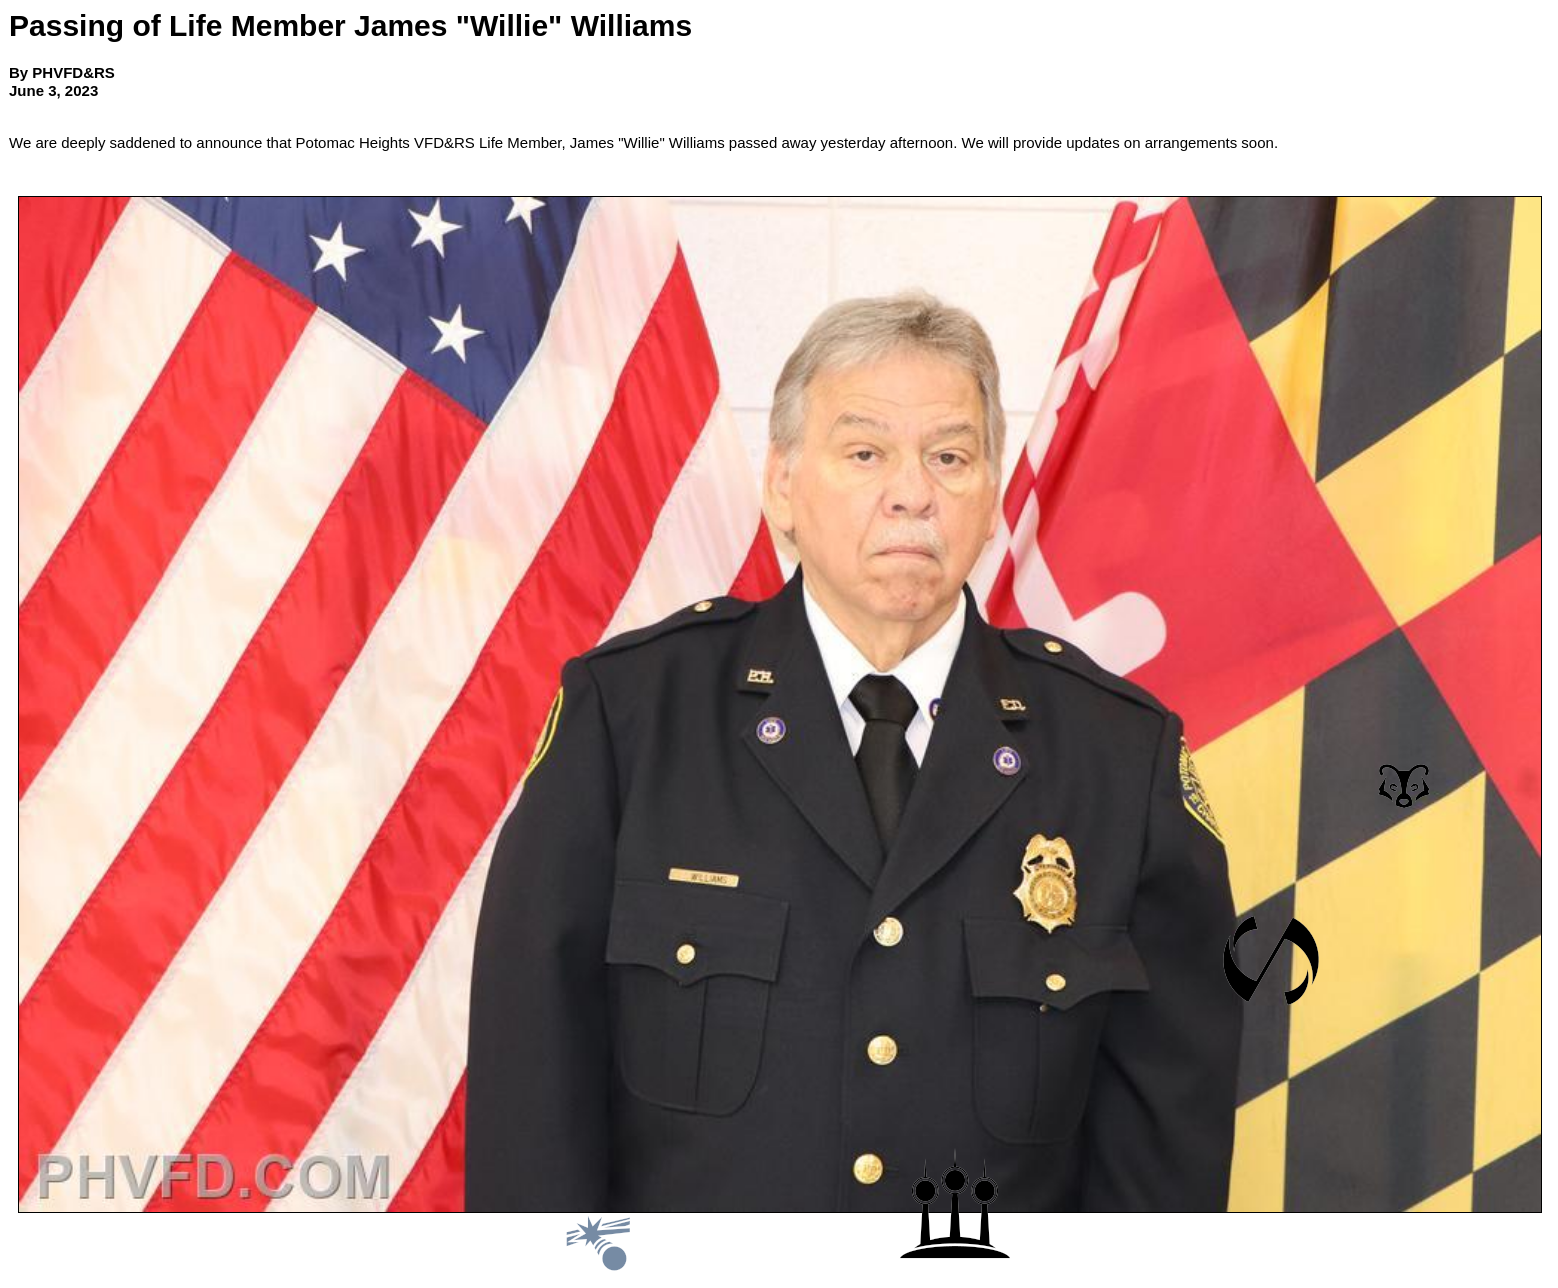 Image resolution: width=1558 pixels, height=1288 pixels. I want to click on loading or processing in progress, so click(1271, 959).